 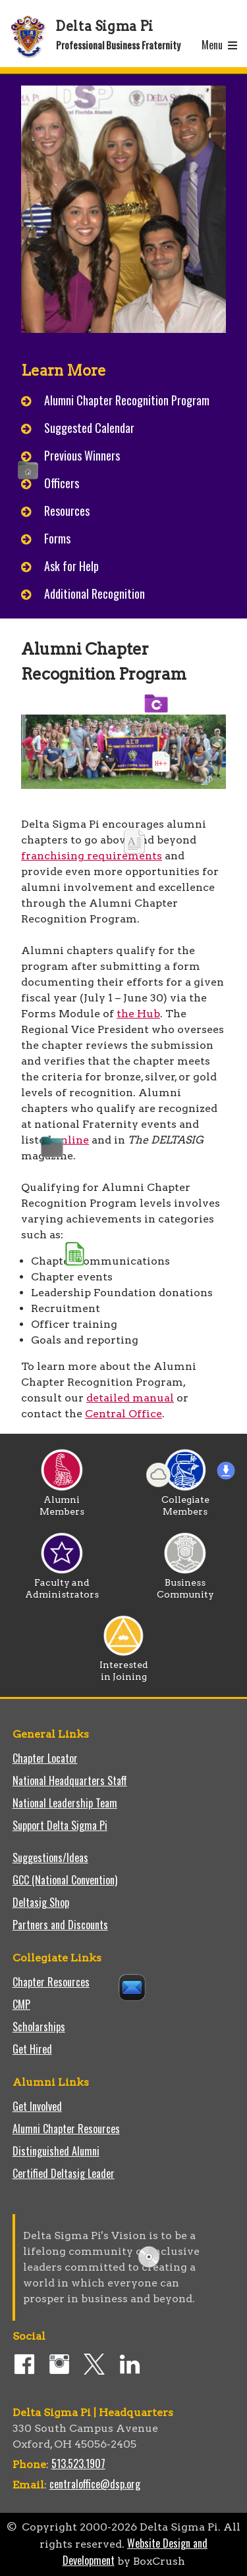 I want to click on open a rich text document, so click(x=134, y=842).